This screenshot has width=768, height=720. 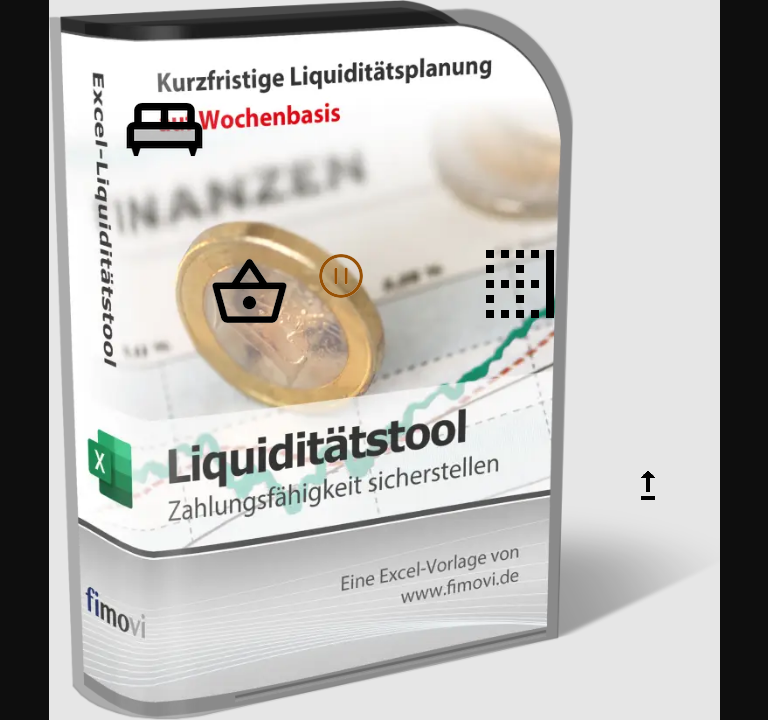 I want to click on apply border to the right edge of a cell or selection, so click(x=520, y=284).